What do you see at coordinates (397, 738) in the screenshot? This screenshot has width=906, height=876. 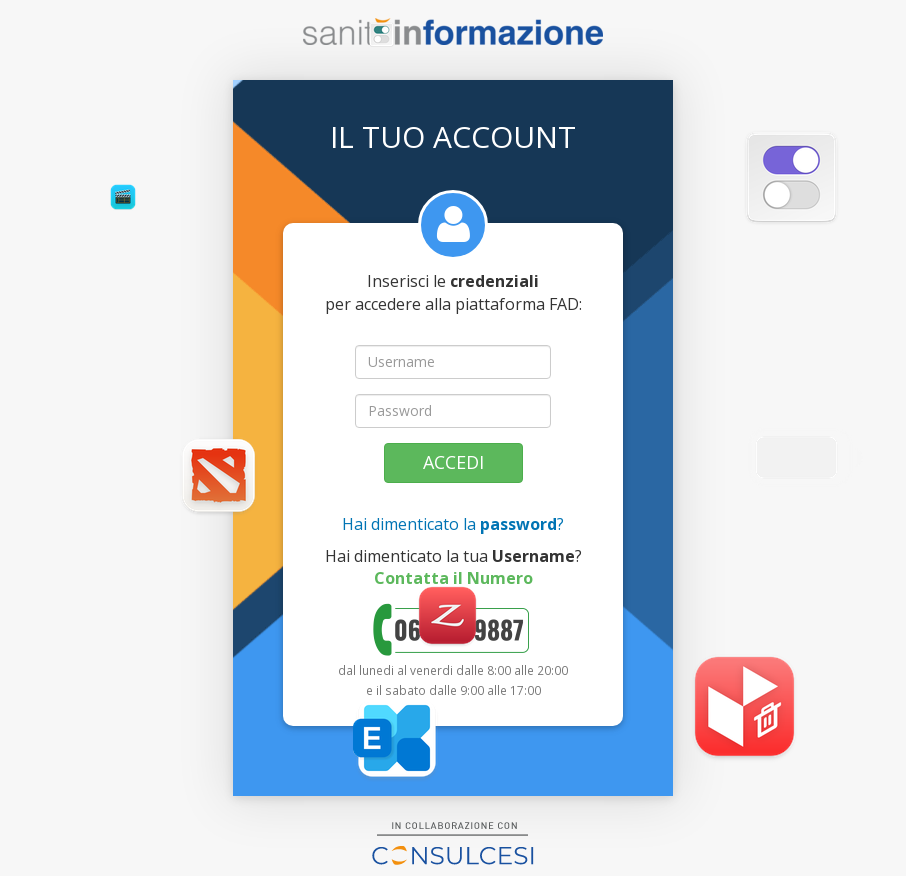 I see `open microsoft exchange email app` at bounding box center [397, 738].